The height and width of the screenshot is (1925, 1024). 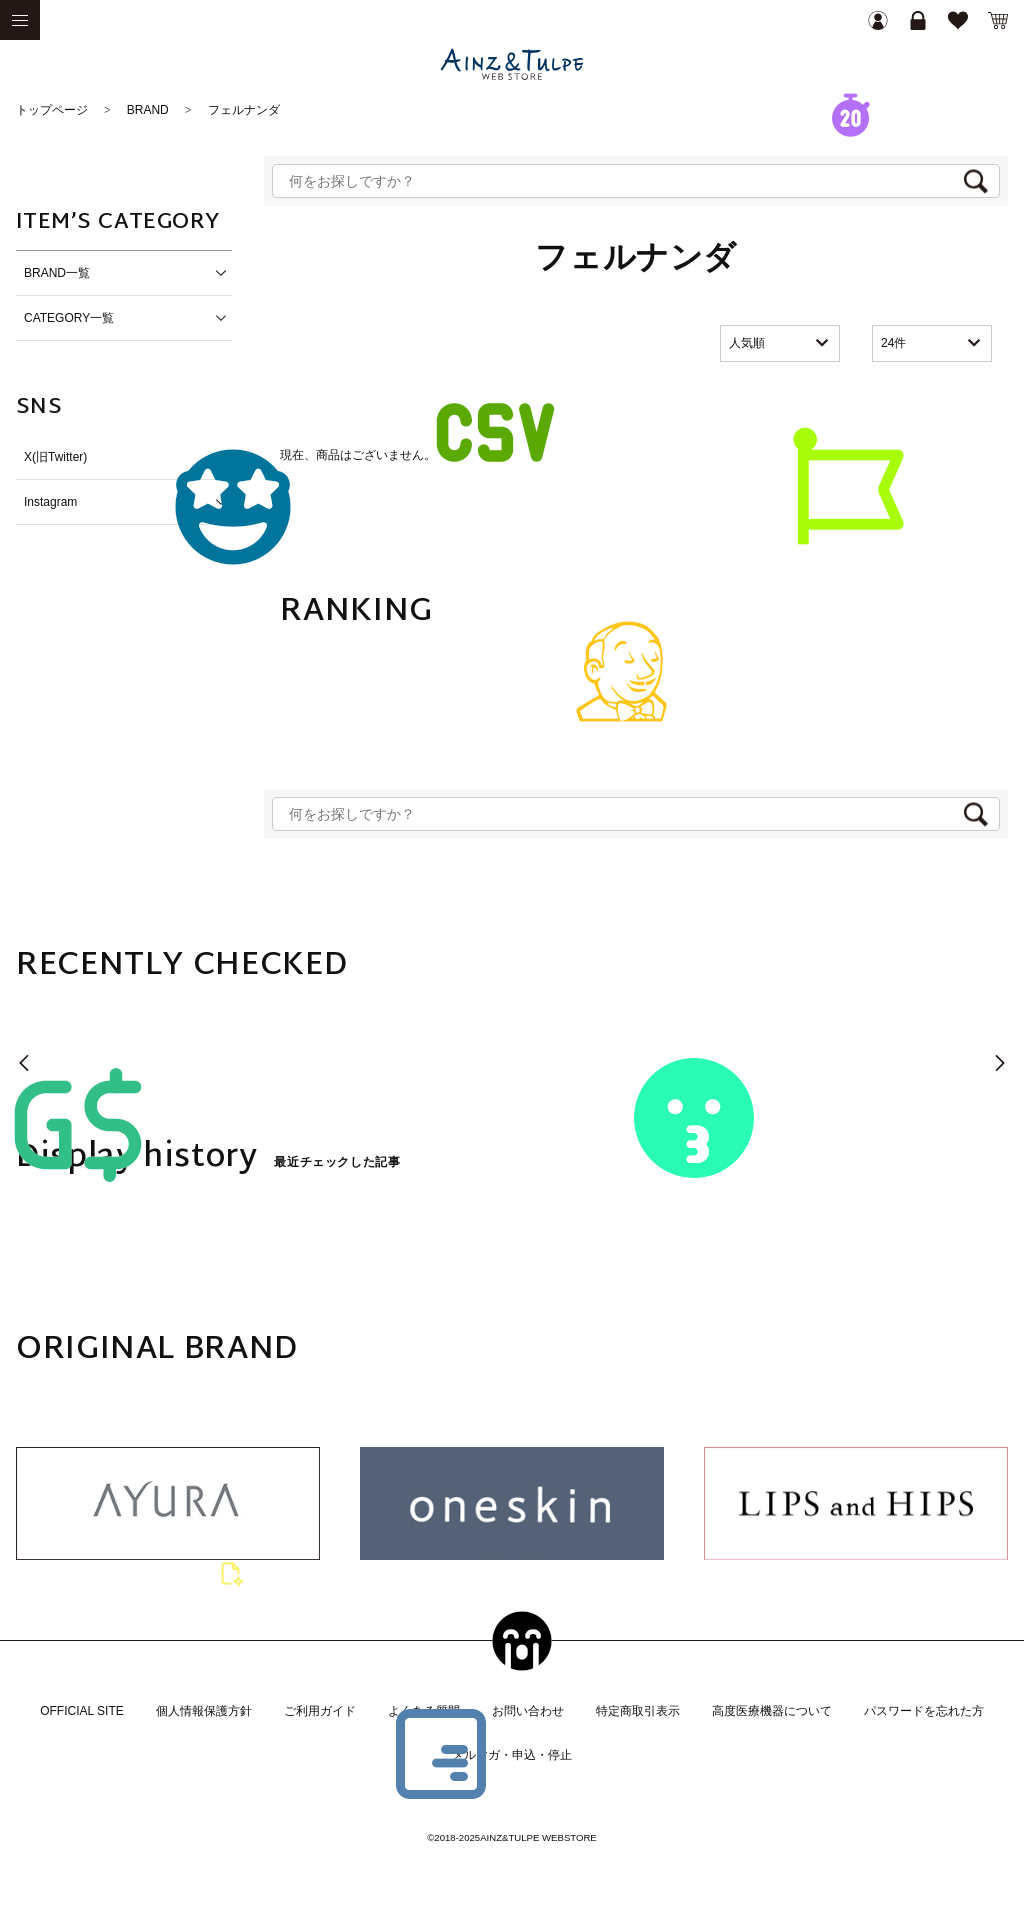 What do you see at coordinates (621, 671) in the screenshot?
I see `Jenkins CI/CD automation server logo` at bounding box center [621, 671].